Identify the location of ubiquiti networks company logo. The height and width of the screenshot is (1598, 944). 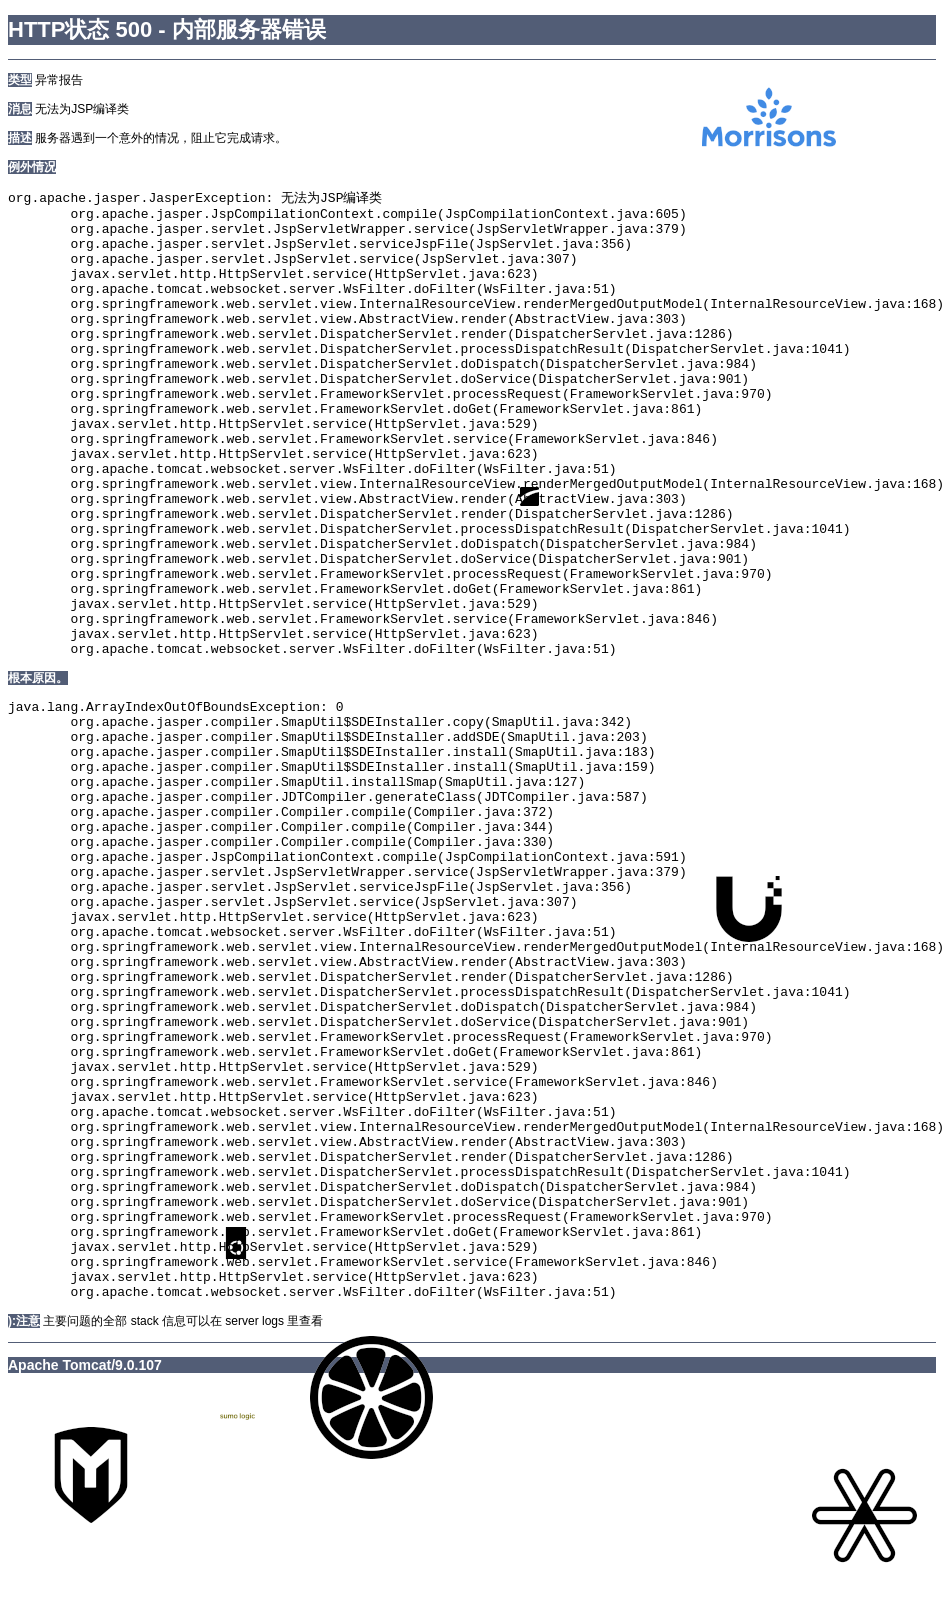
(749, 909).